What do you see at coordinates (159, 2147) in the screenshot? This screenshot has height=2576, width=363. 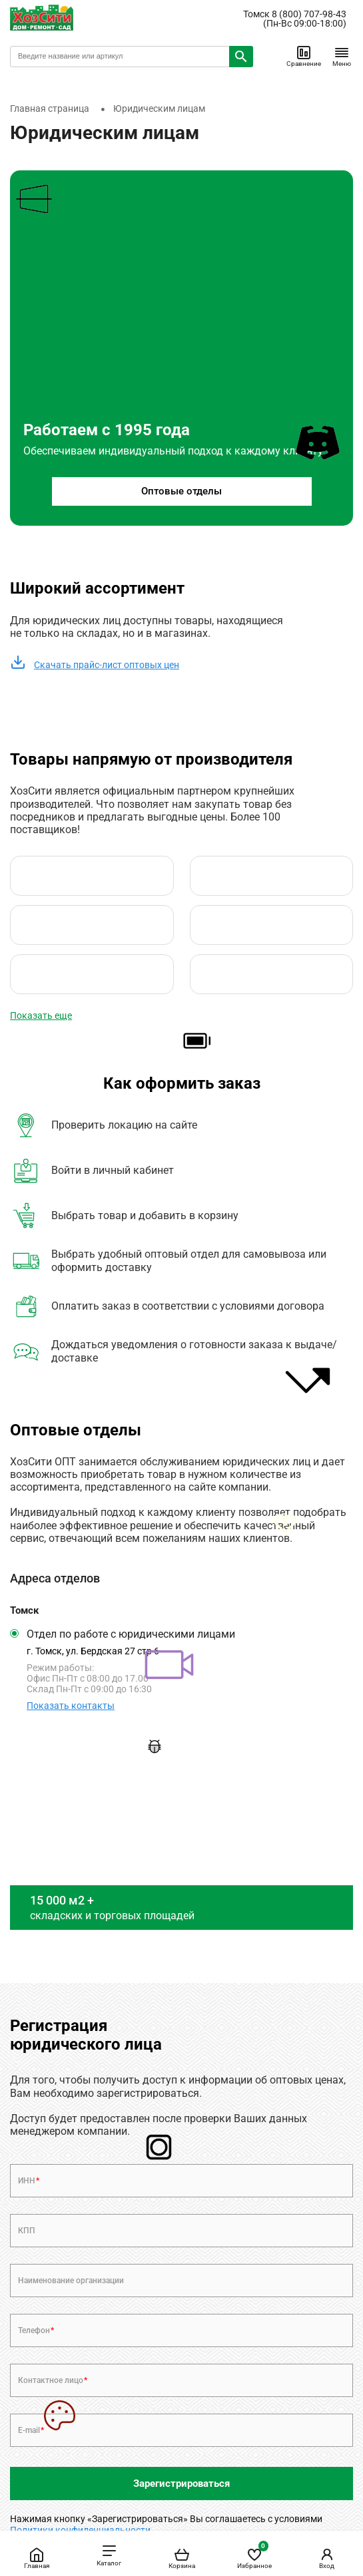 I see `tumble dry laundry care instruction` at bounding box center [159, 2147].